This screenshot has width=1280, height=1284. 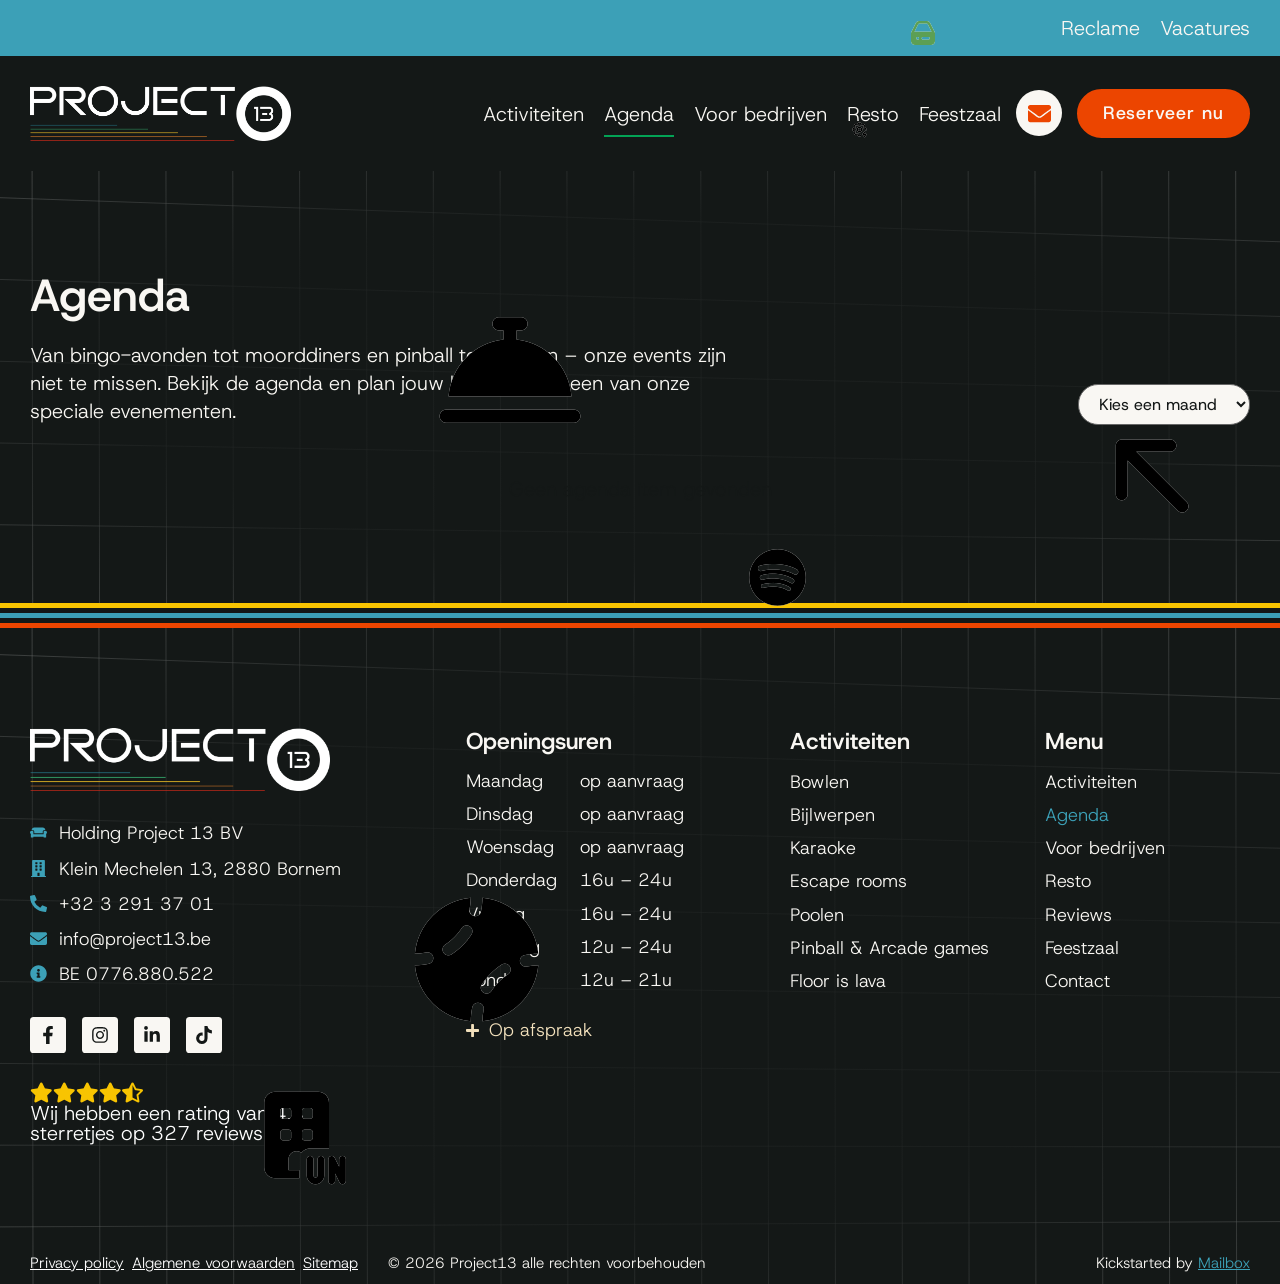 What do you see at coordinates (476, 959) in the screenshot?
I see `view baseball or sports content` at bounding box center [476, 959].